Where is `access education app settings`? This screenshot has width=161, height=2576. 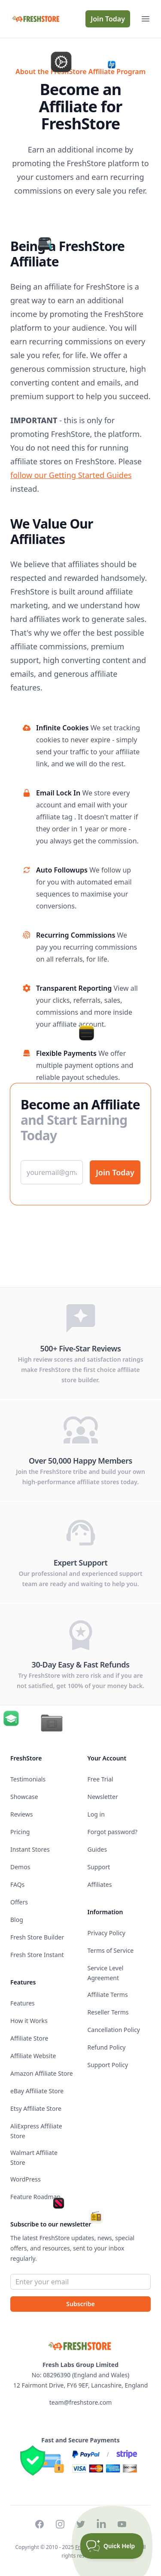 access education app settings is located at coordinates (11, 1718).